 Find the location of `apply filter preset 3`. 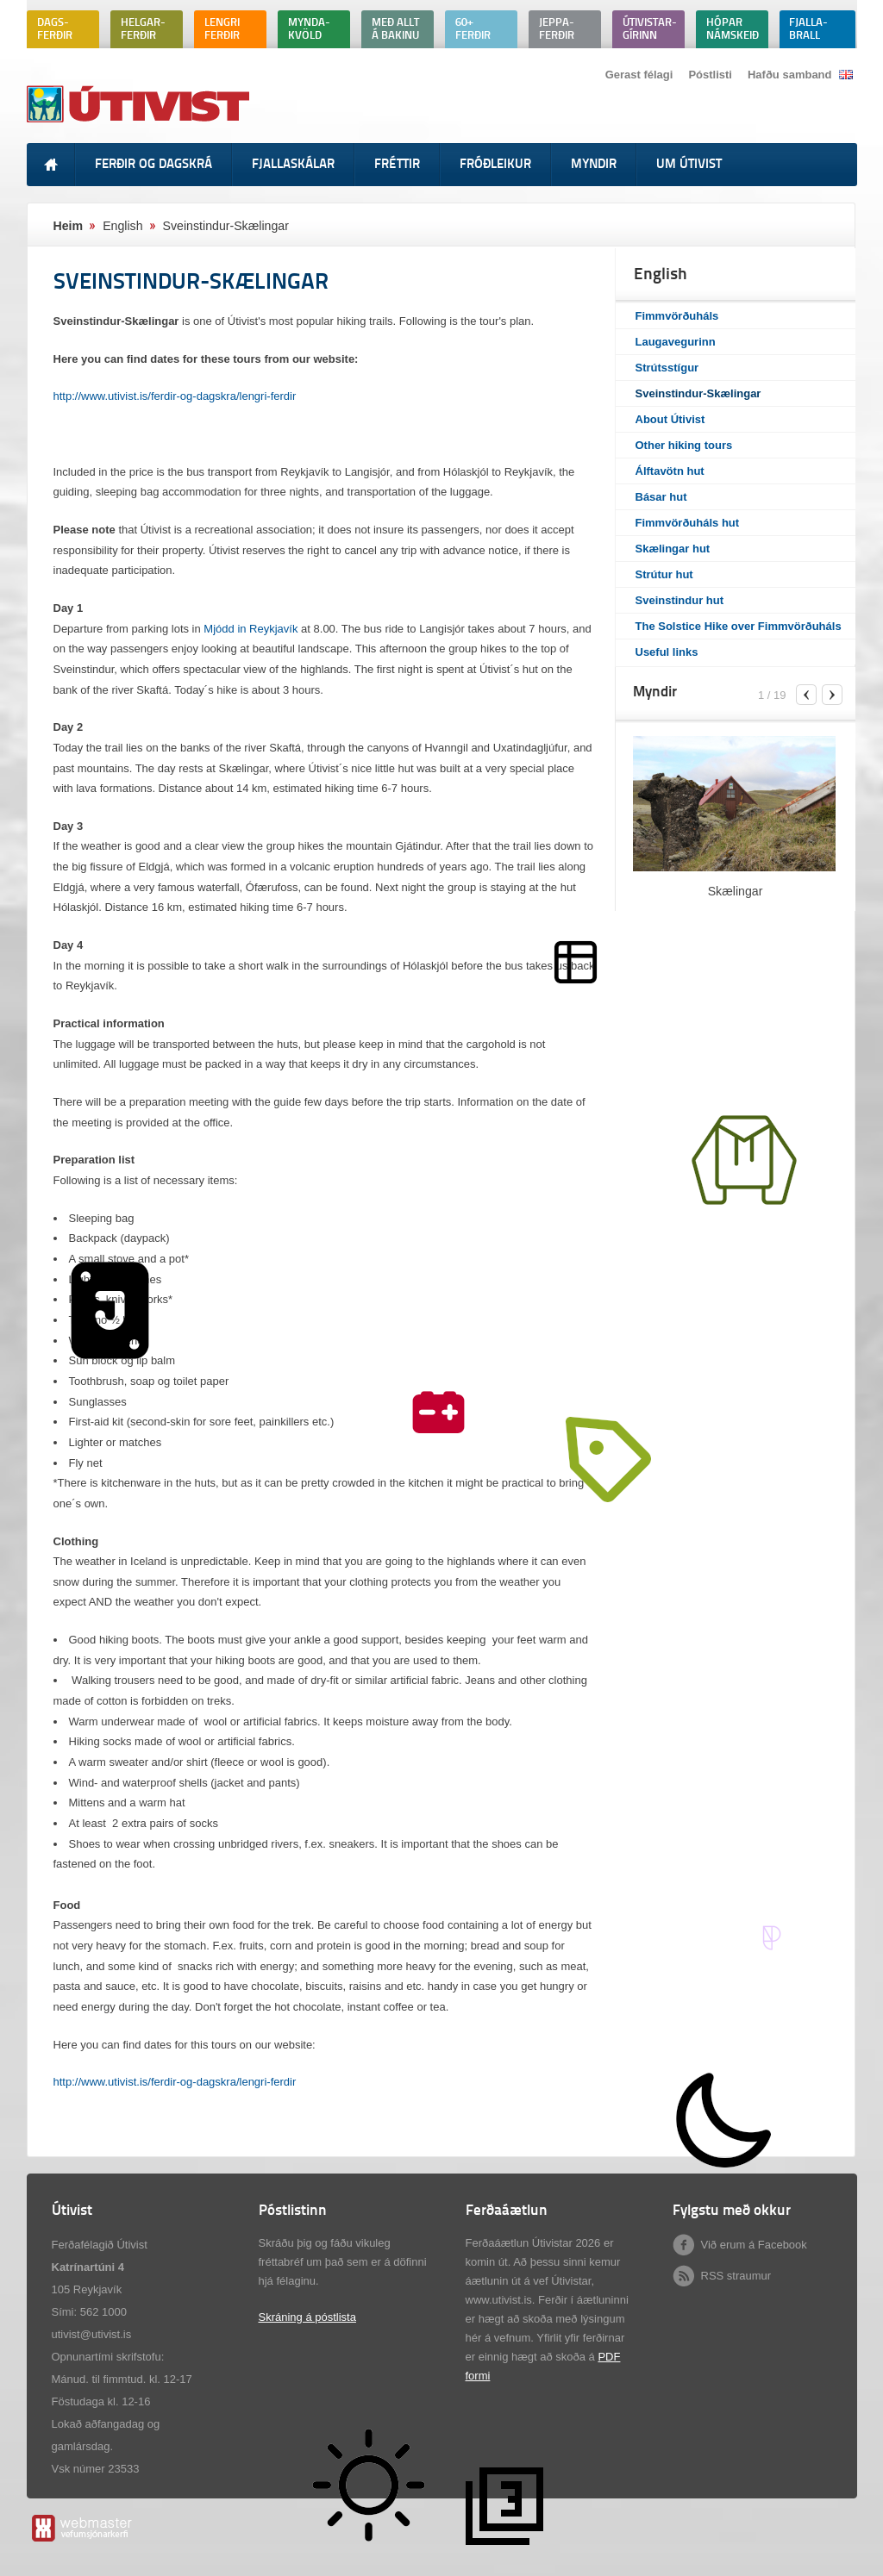

apply filter preset 3 is located at coordinates (504, 2506).